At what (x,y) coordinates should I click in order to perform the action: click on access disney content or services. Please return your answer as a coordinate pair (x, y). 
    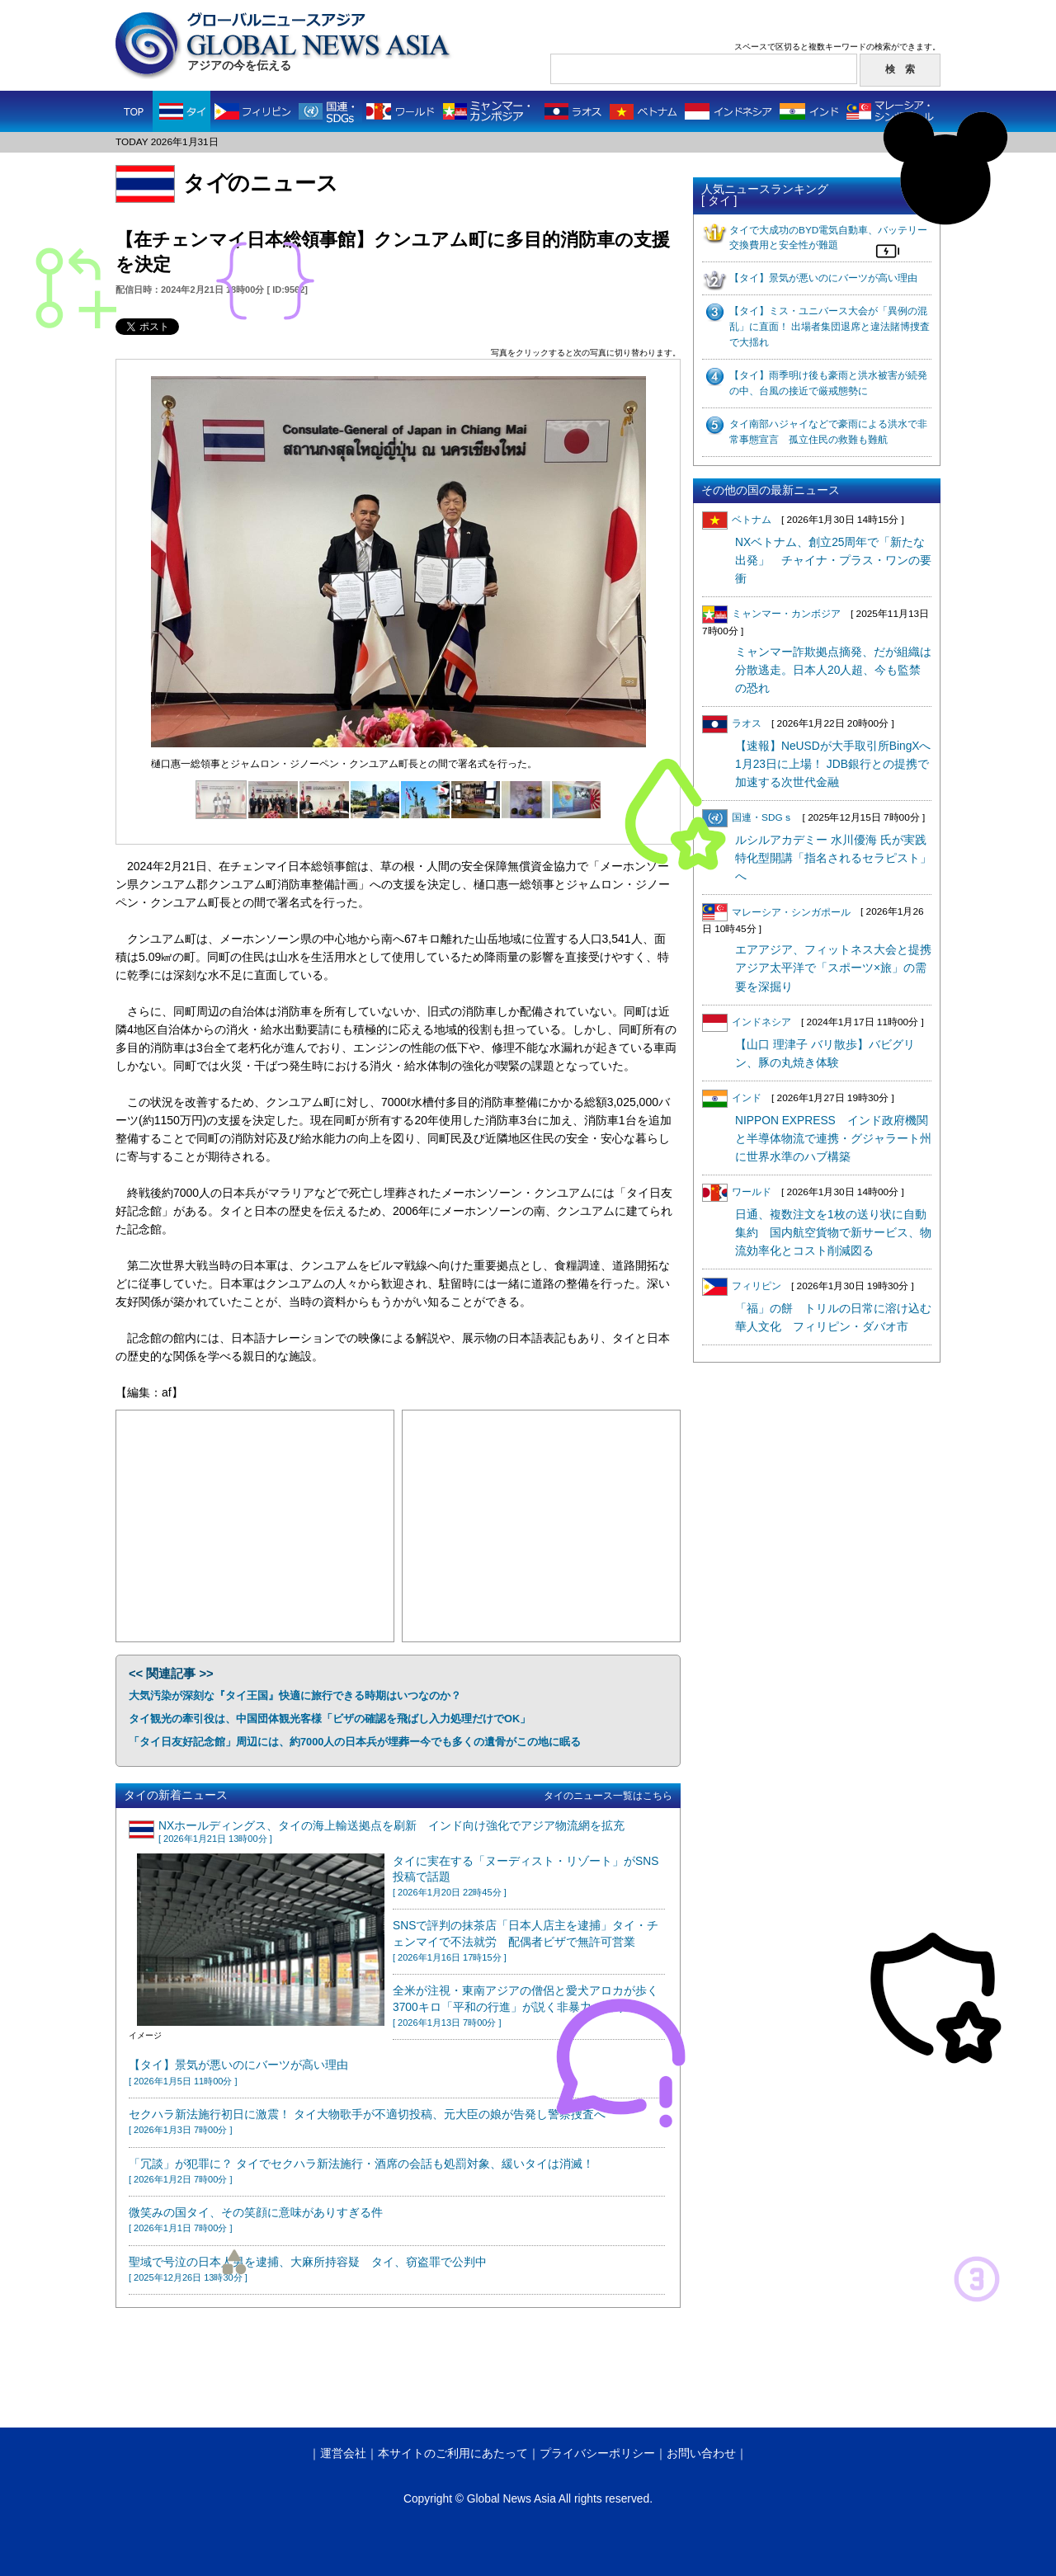
    Looking at the image, I should click on (945, 168).